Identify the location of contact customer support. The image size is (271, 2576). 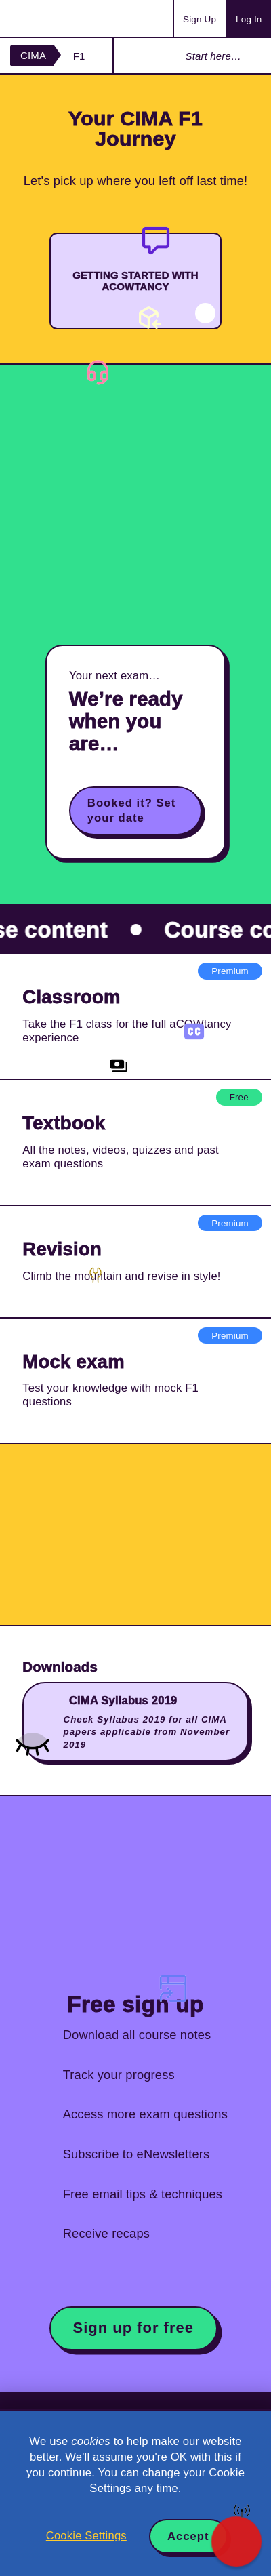
(98, 371).